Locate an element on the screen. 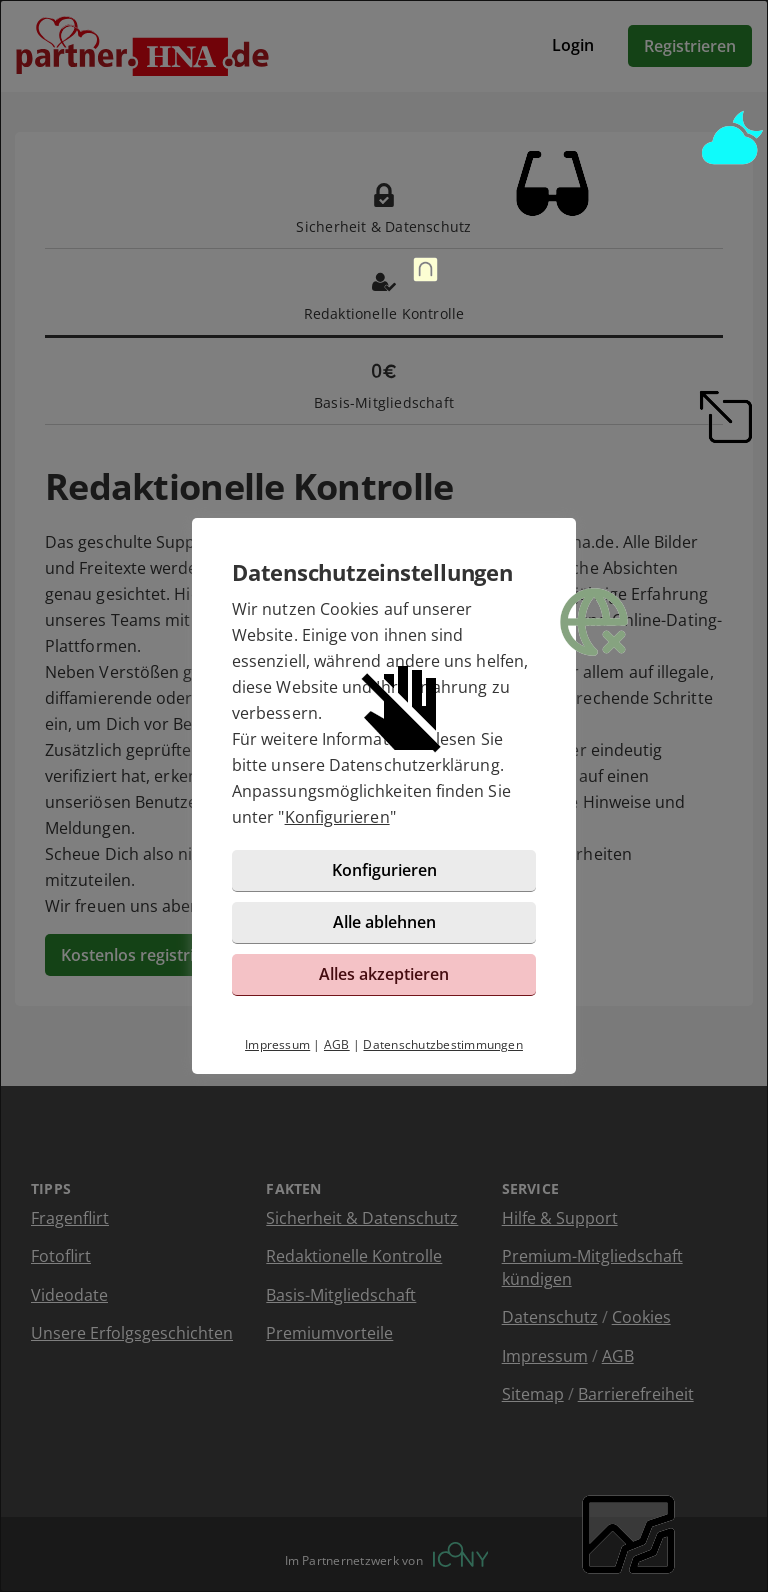  represents a set intersection or overlap operation is located at coordinates (425, 269).